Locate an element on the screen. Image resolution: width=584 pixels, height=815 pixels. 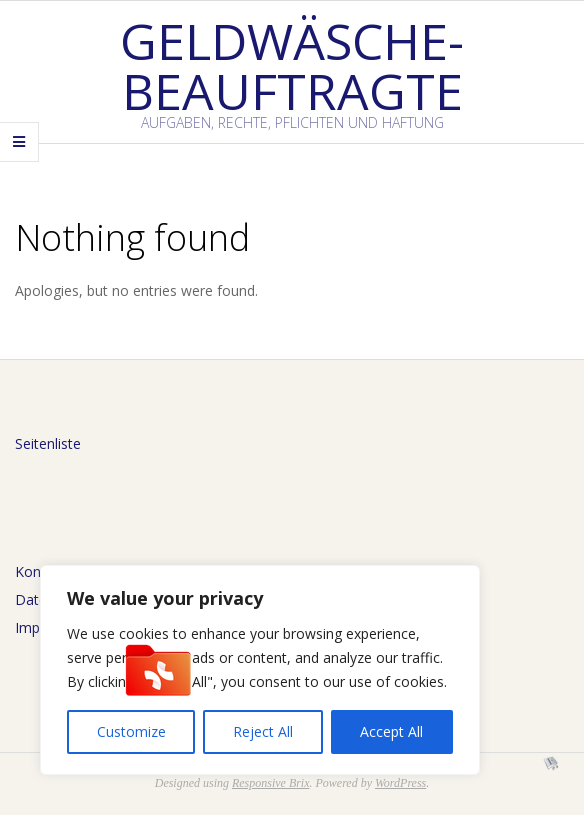
open folder containing Xmind mind mapping files is located at coordinates (158, 672).